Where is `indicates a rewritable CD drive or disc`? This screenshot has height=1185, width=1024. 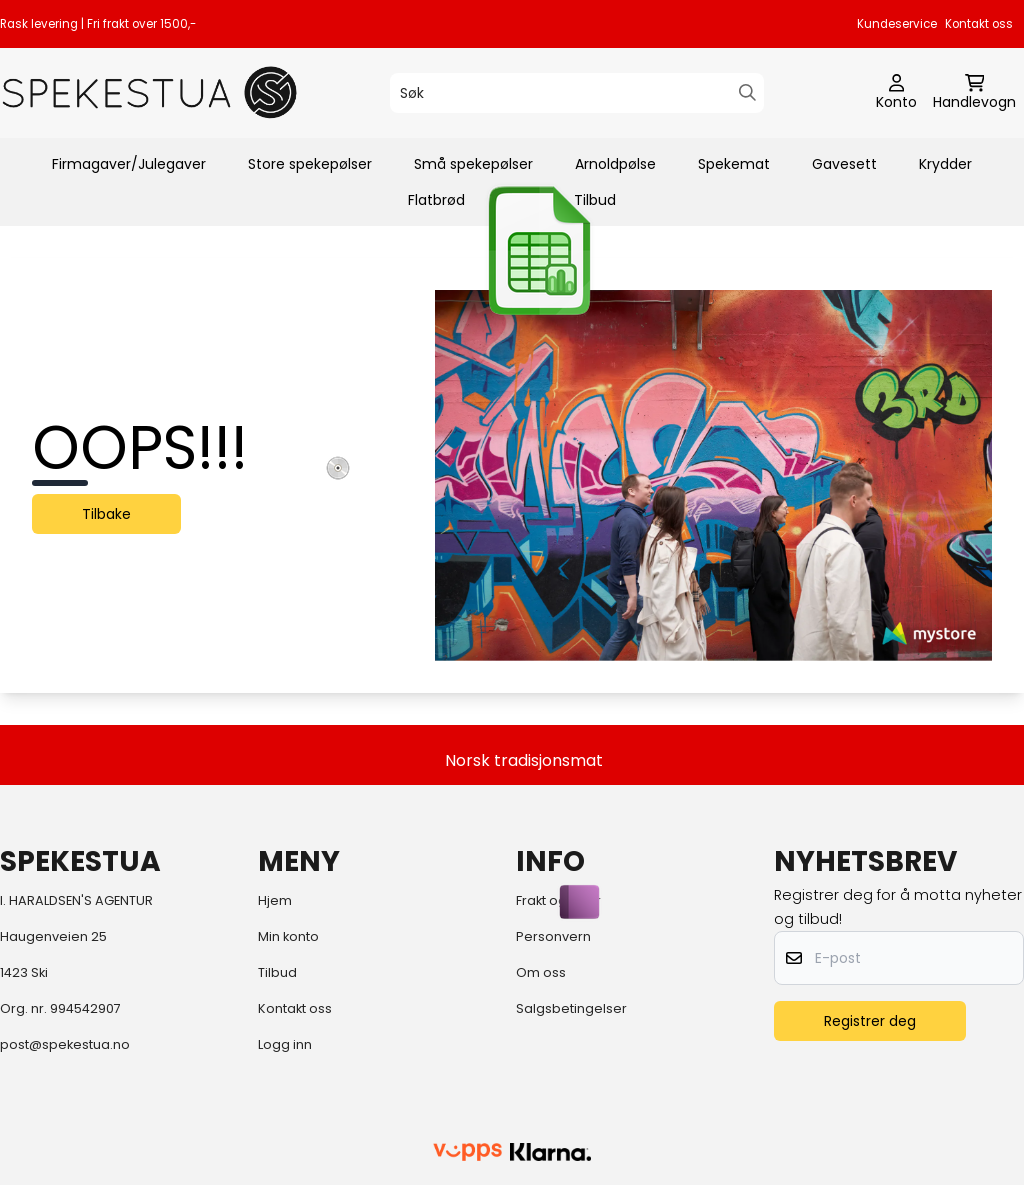
indicates a rewritable CD drive or disc is located at coordinates (338, 468).